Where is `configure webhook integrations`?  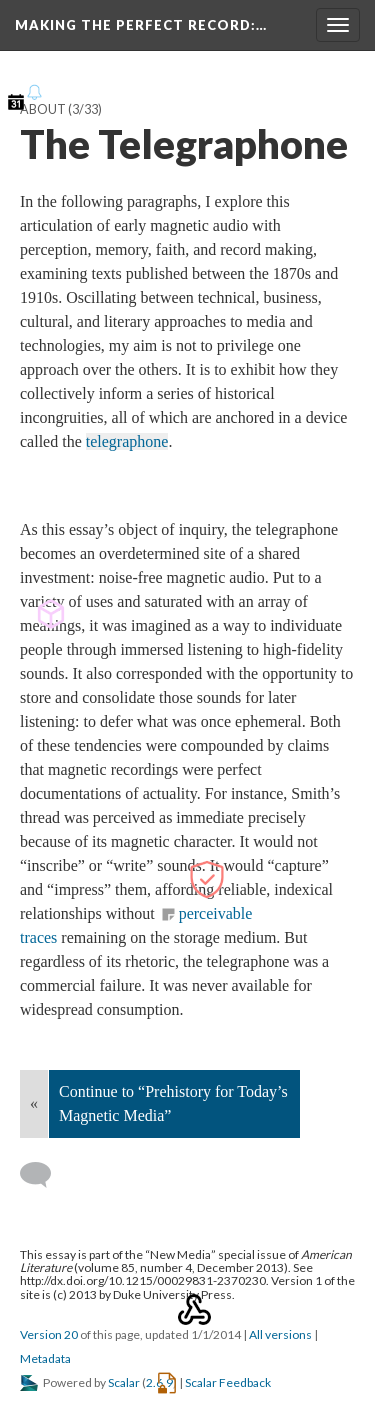 configure webhook integrations is located at coordinates (194, 1309).